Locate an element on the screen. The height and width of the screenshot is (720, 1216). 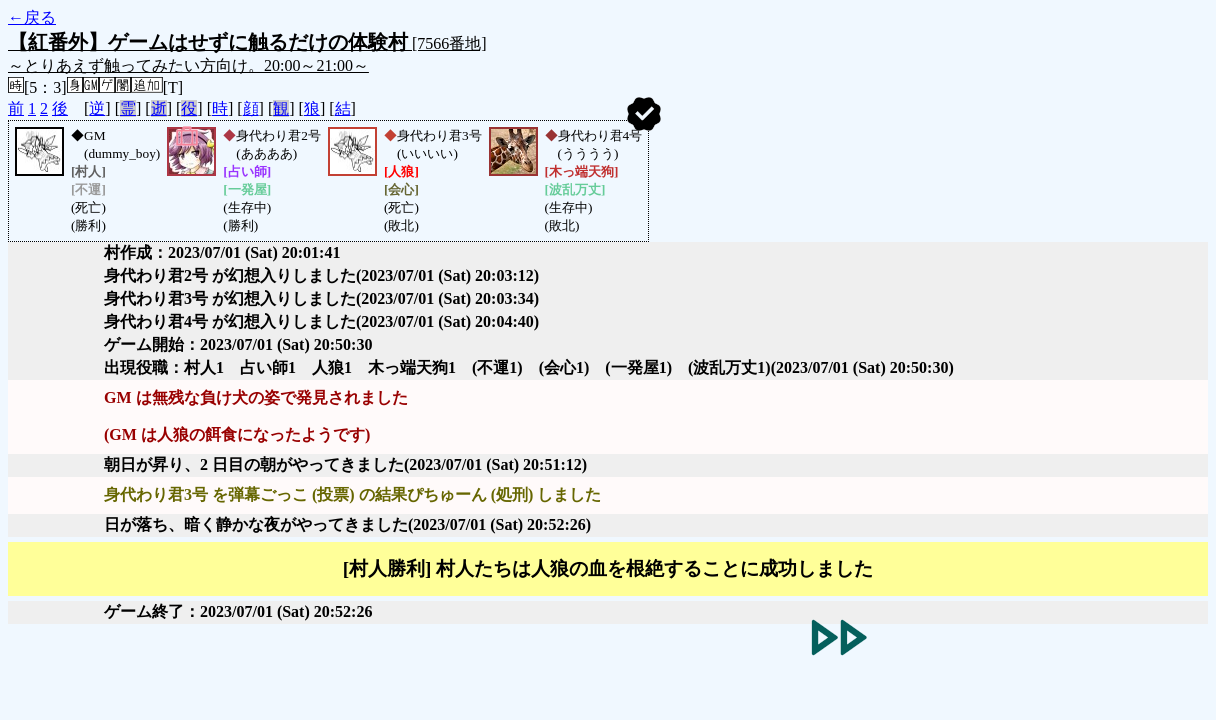
fast forward or skip ahead in media playback is located at coordinates (837, 637).